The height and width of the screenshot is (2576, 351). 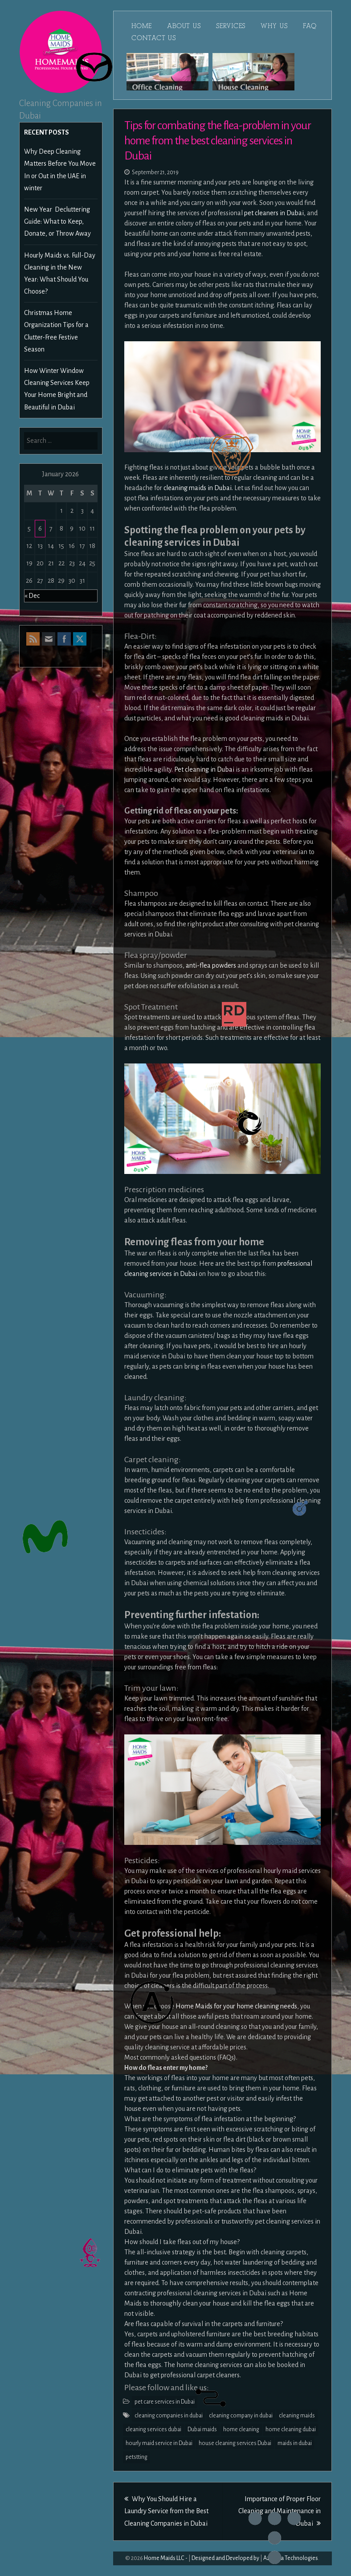 What do you see at coordinates (274, 2538) in the screenshot?
I see `visit tistory blog platform` at bounding box center [274, 2538].